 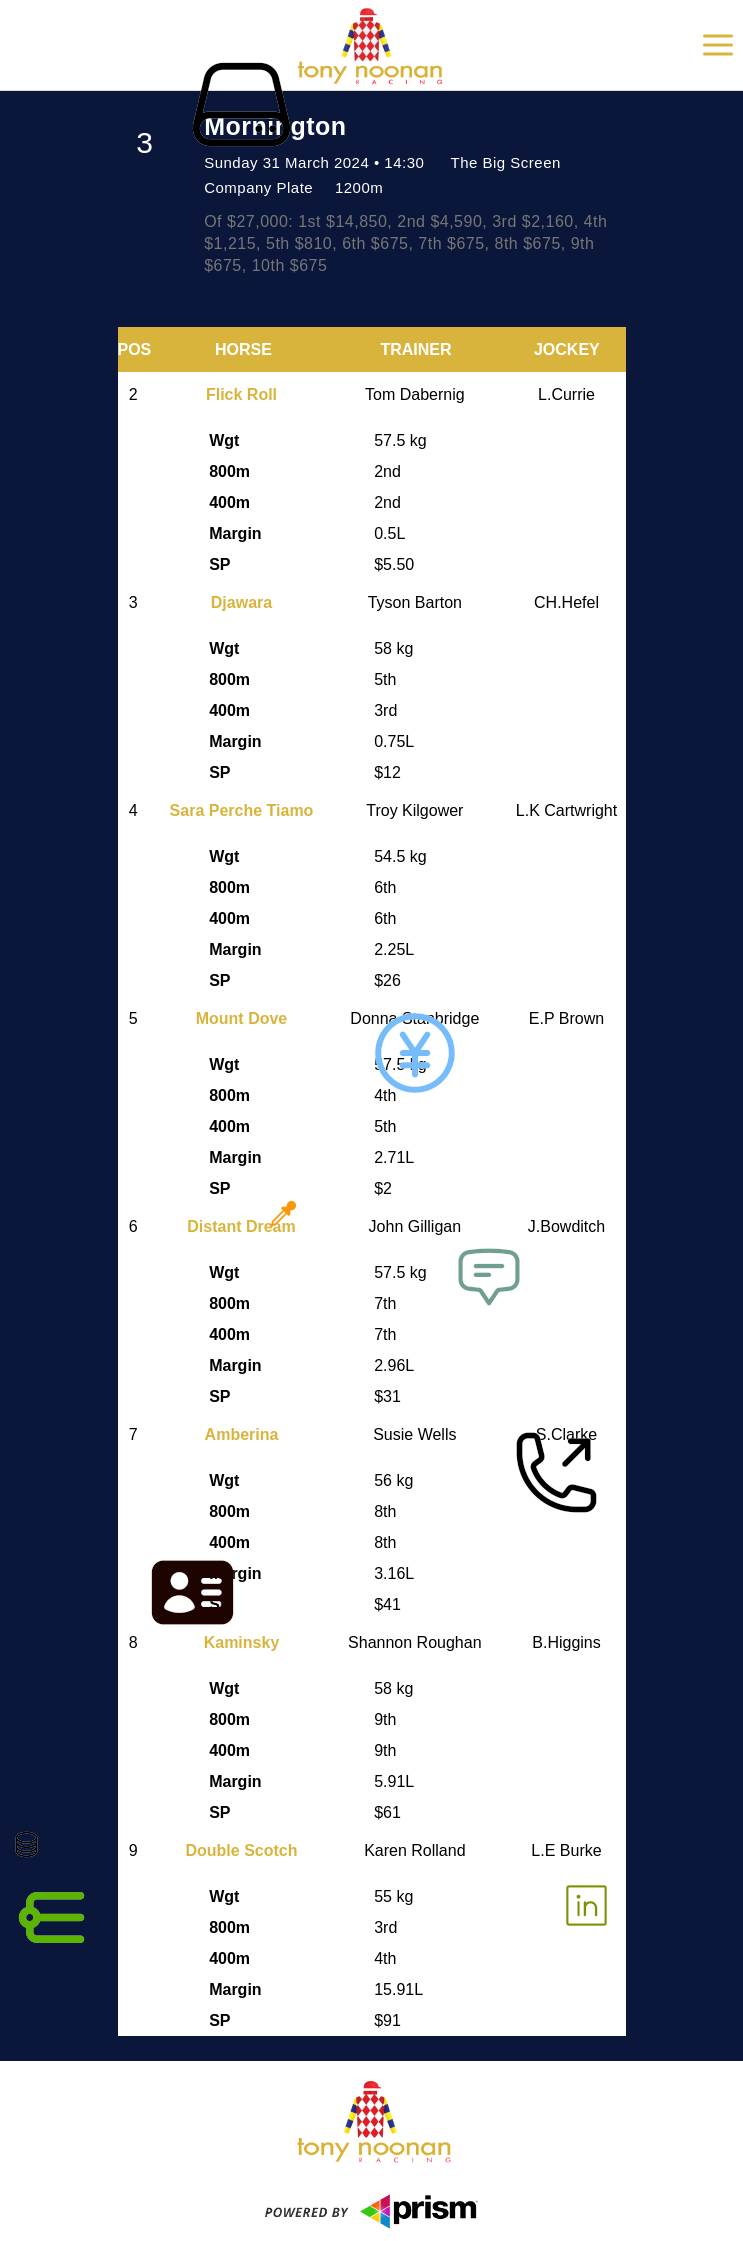 What do you see at coordinates (556, 1472) in the screenshot?
I see `make an outgoing call` at bounding box center [556, 1472].